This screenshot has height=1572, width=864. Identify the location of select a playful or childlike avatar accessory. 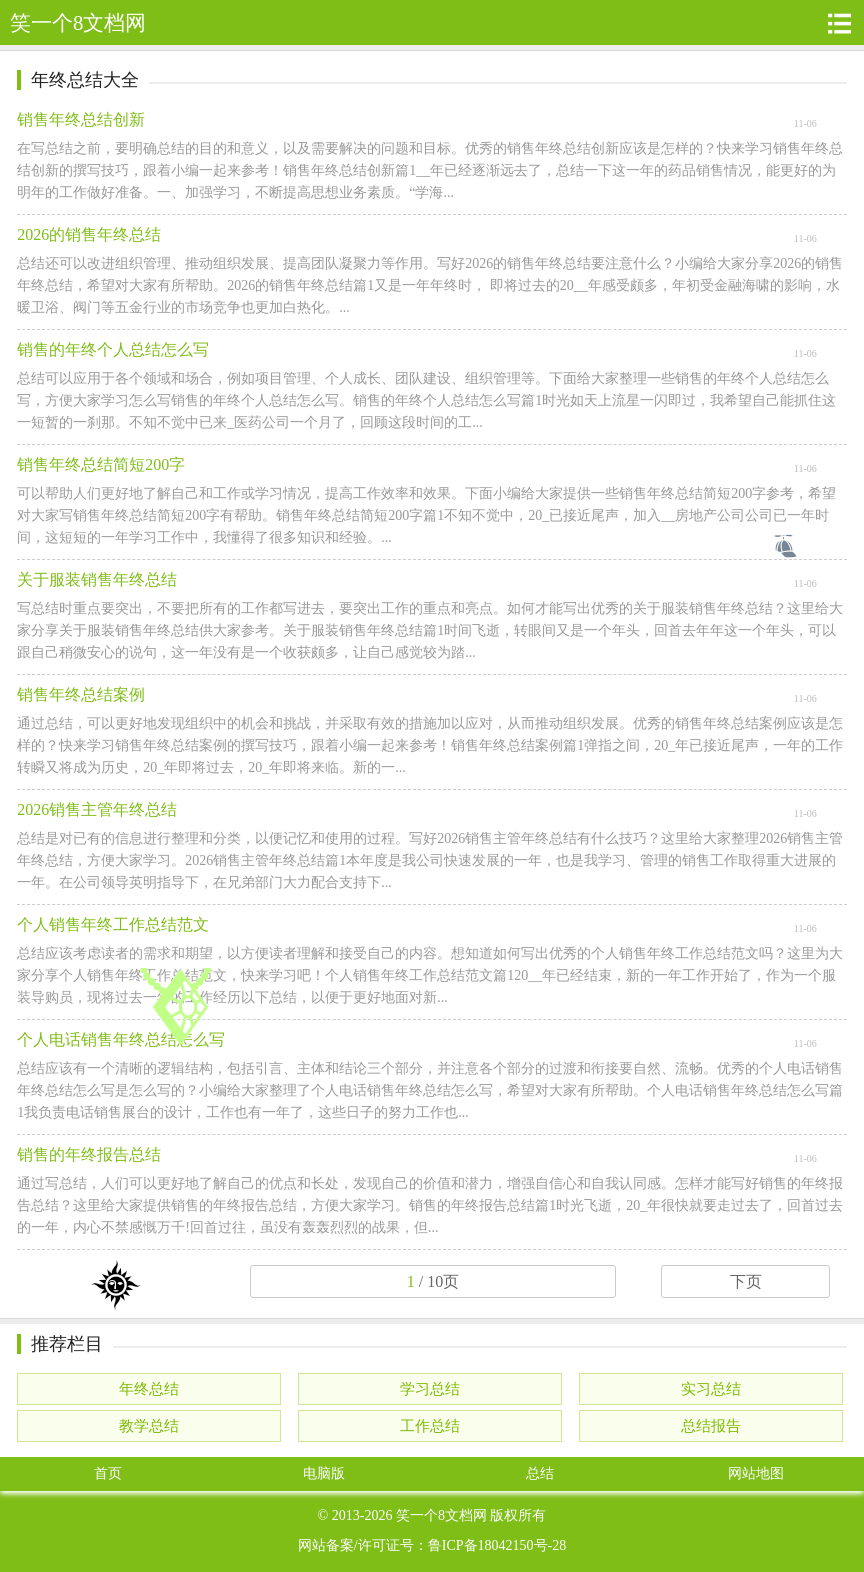
(785, 546).